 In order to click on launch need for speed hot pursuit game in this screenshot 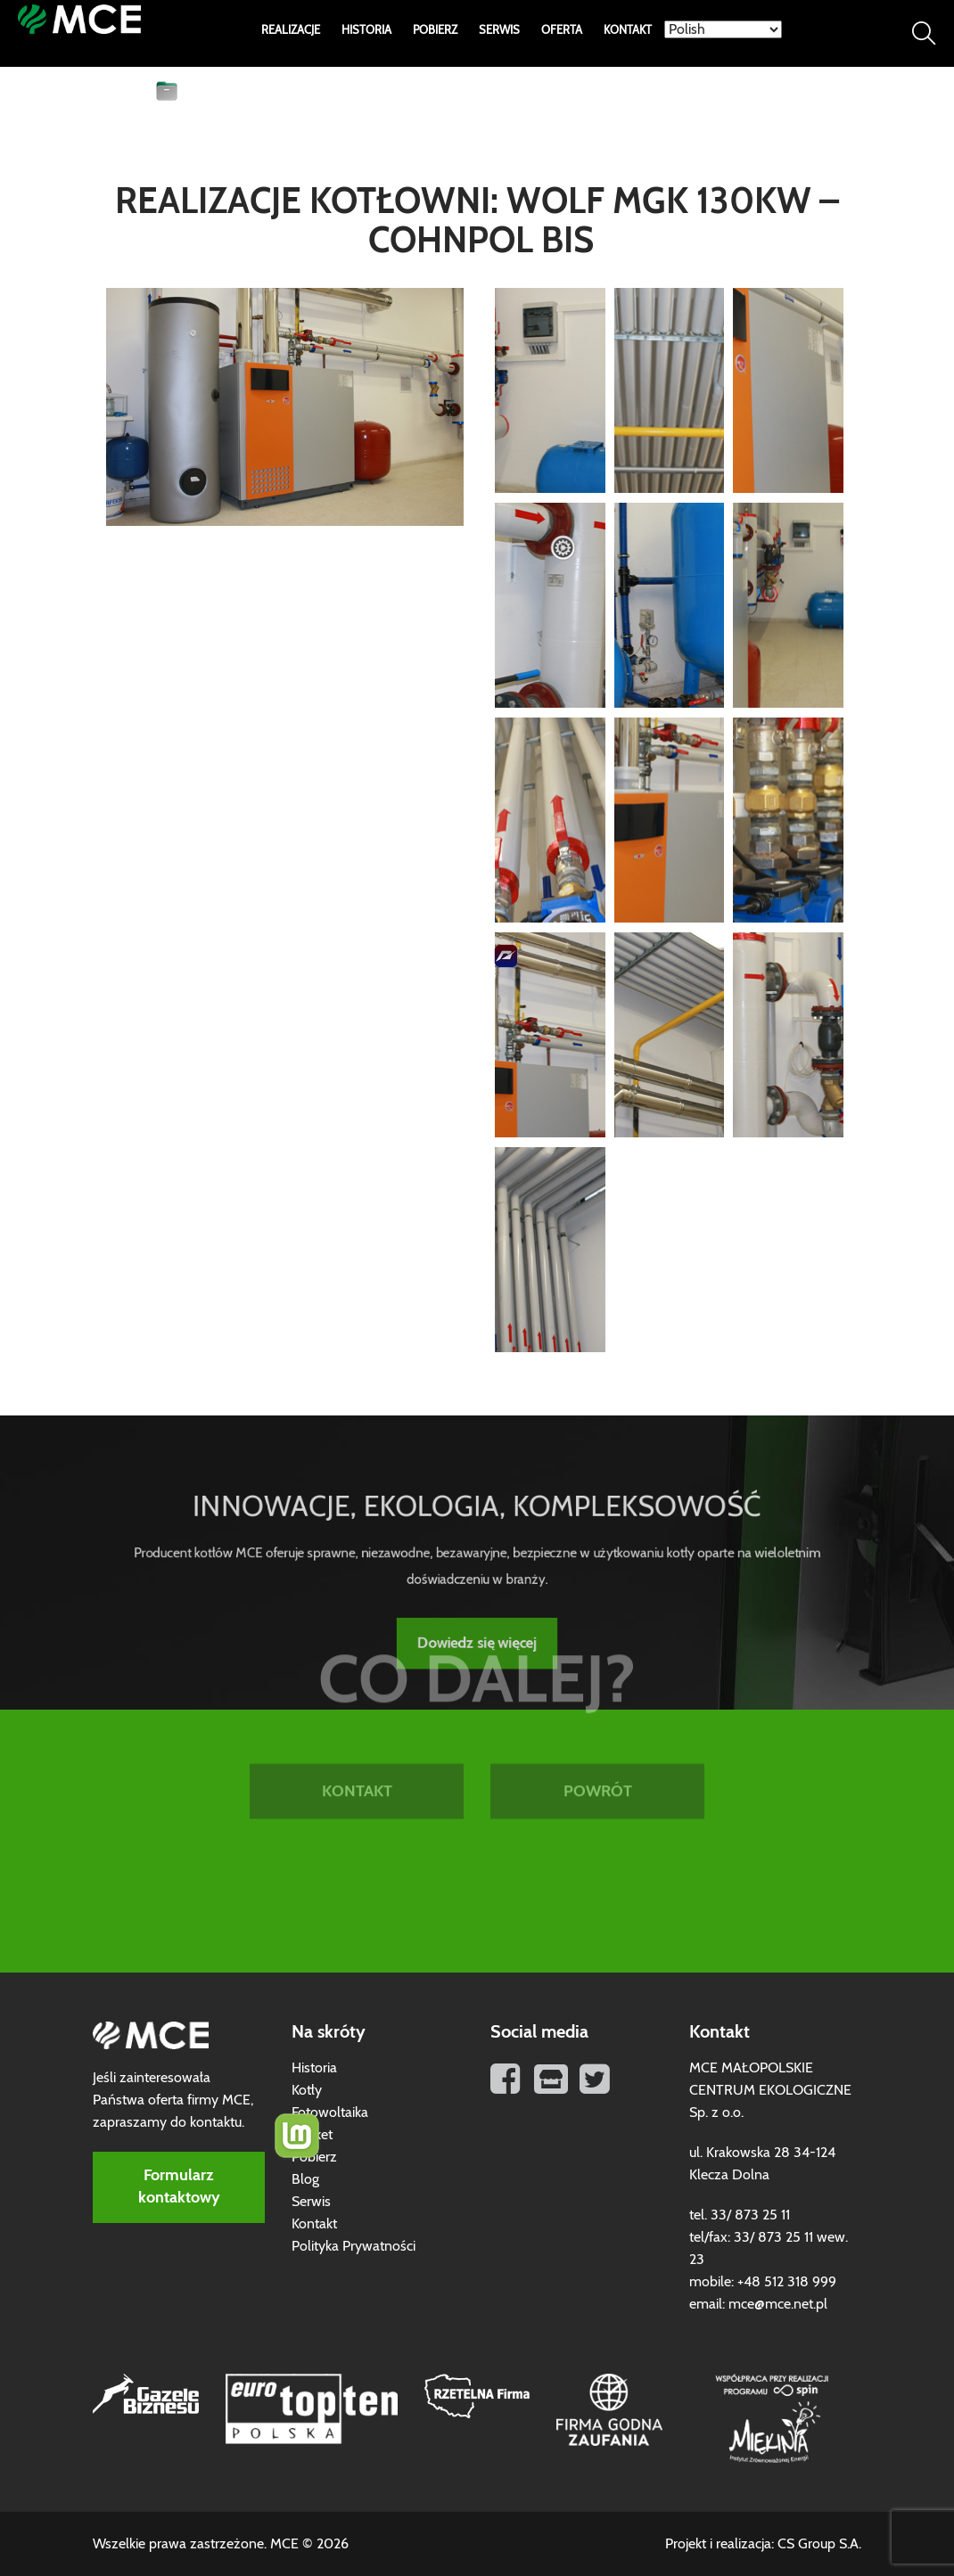, I will do `click(506, 956)`.